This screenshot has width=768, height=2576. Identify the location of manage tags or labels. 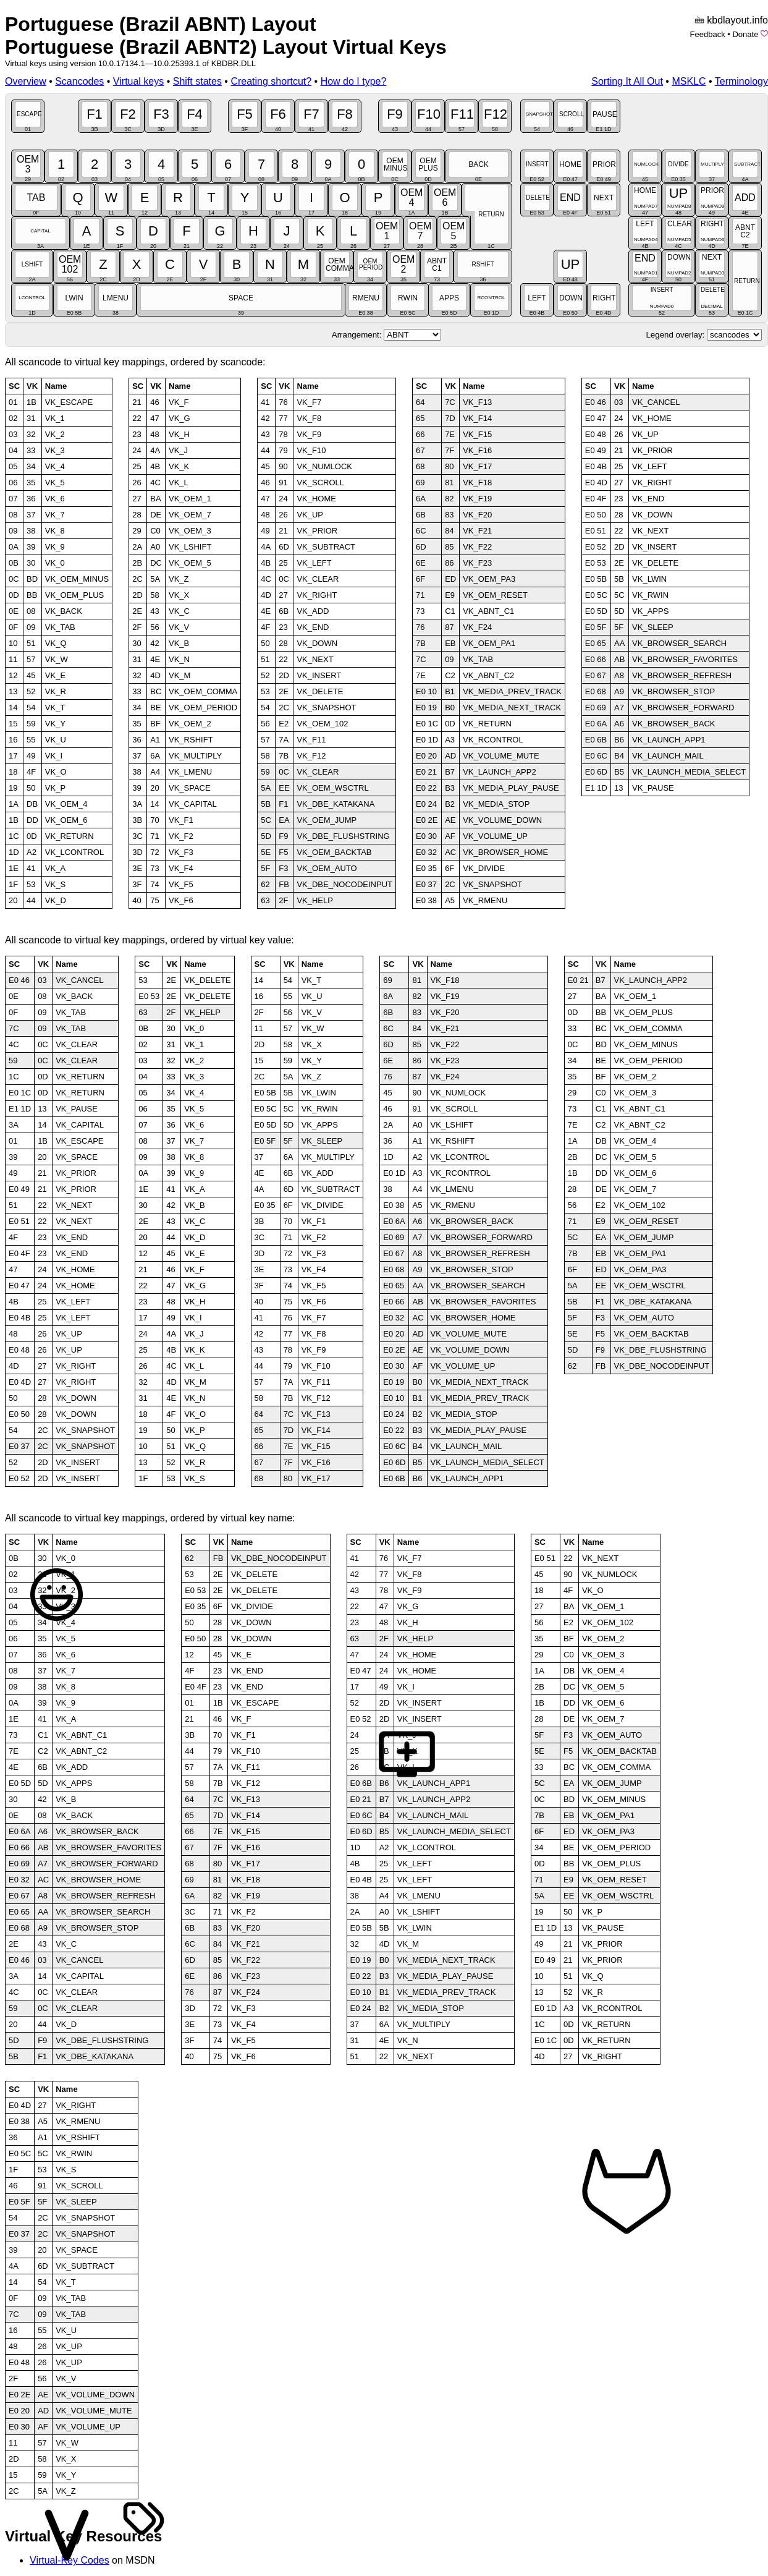
(143, 2516).